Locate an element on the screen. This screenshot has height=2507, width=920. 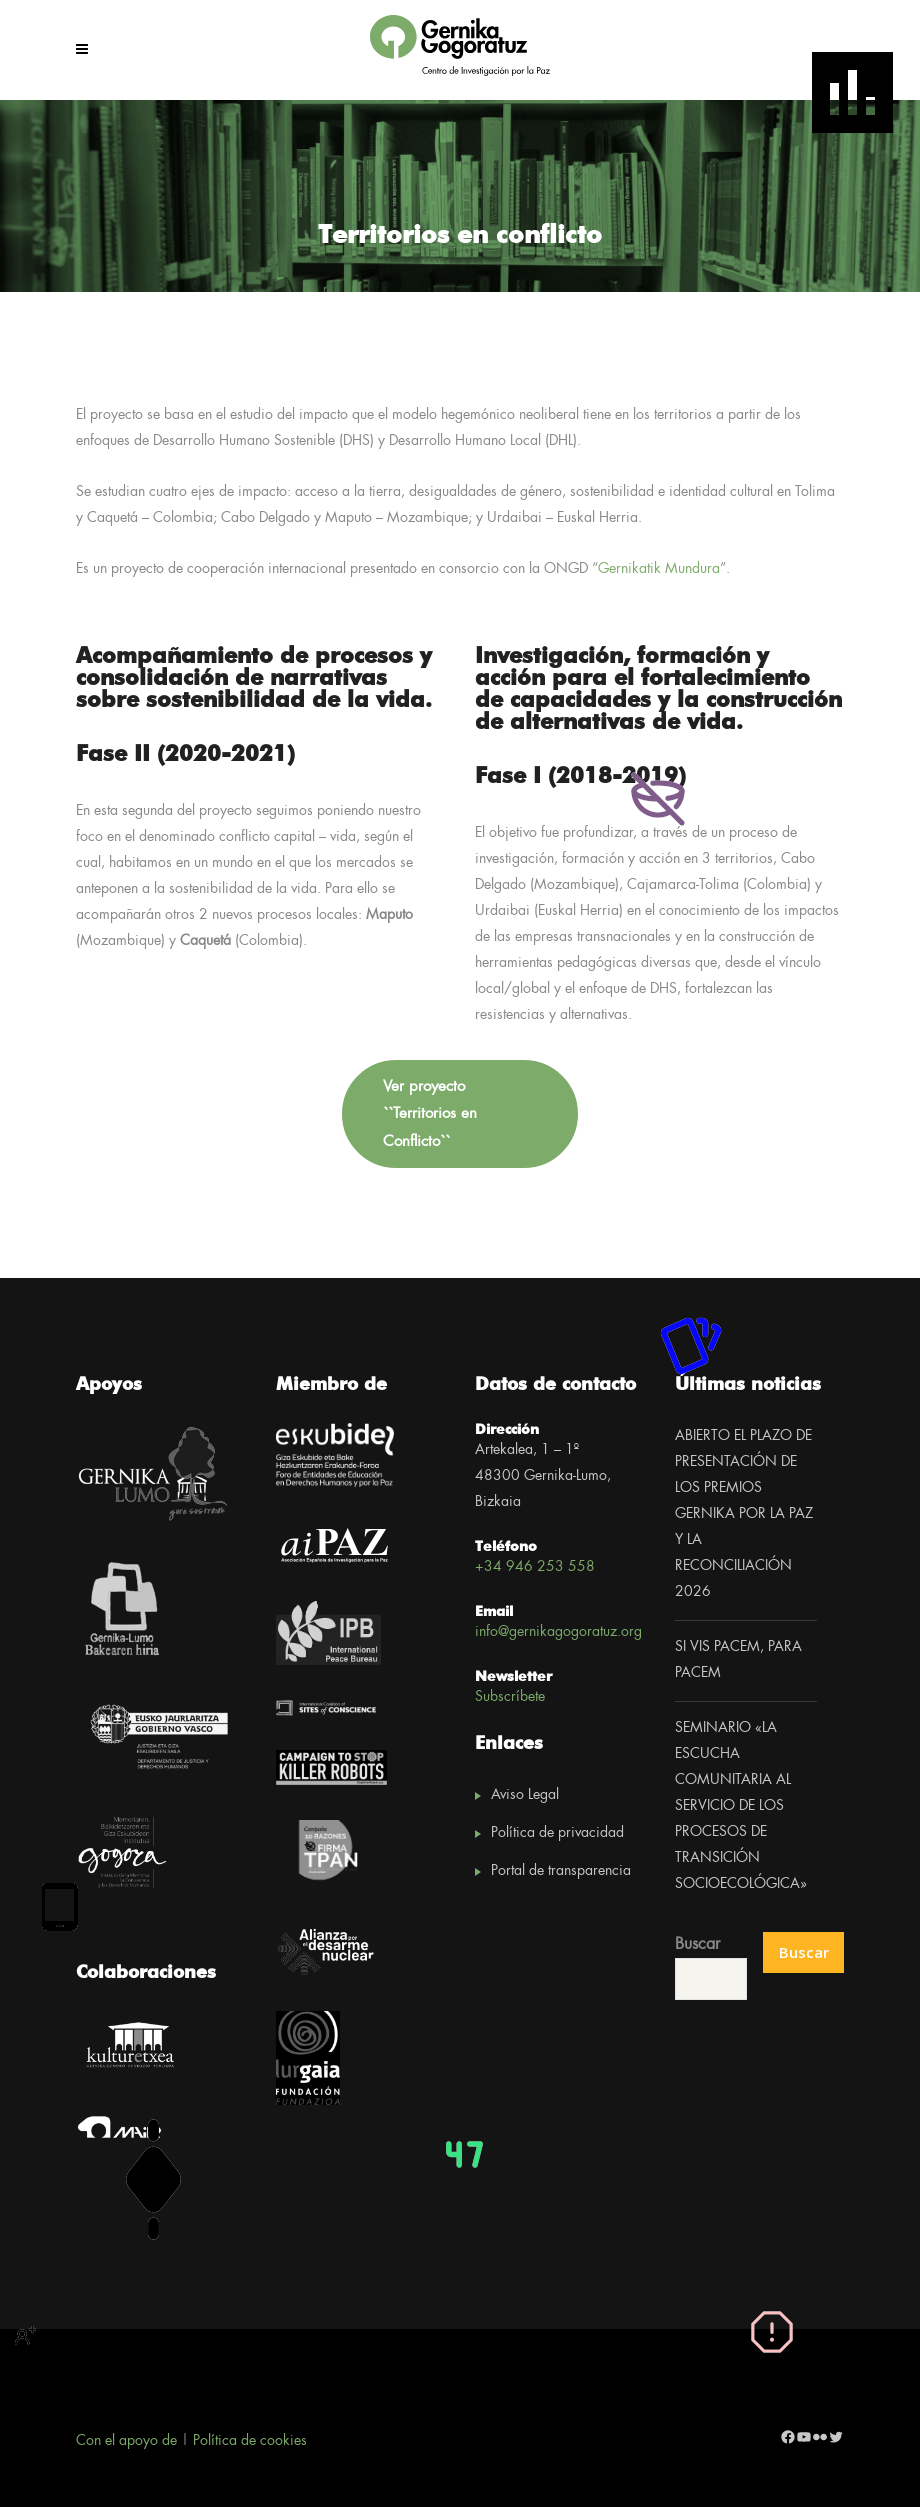
add a new contact or friend is located at coordinates (25, 2336).